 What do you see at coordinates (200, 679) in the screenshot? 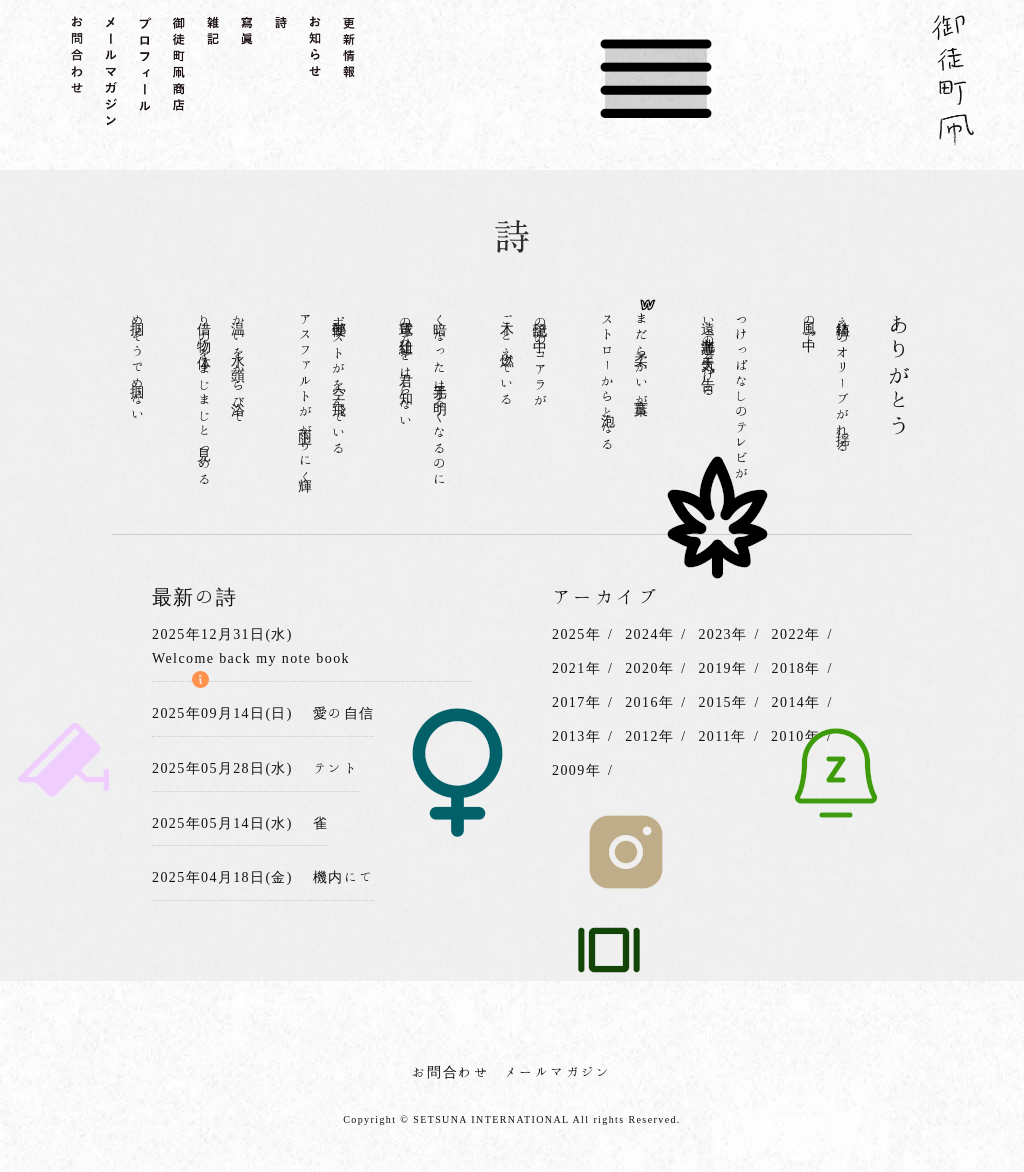
I see `view more information or details` at bounding box center [200, 679].